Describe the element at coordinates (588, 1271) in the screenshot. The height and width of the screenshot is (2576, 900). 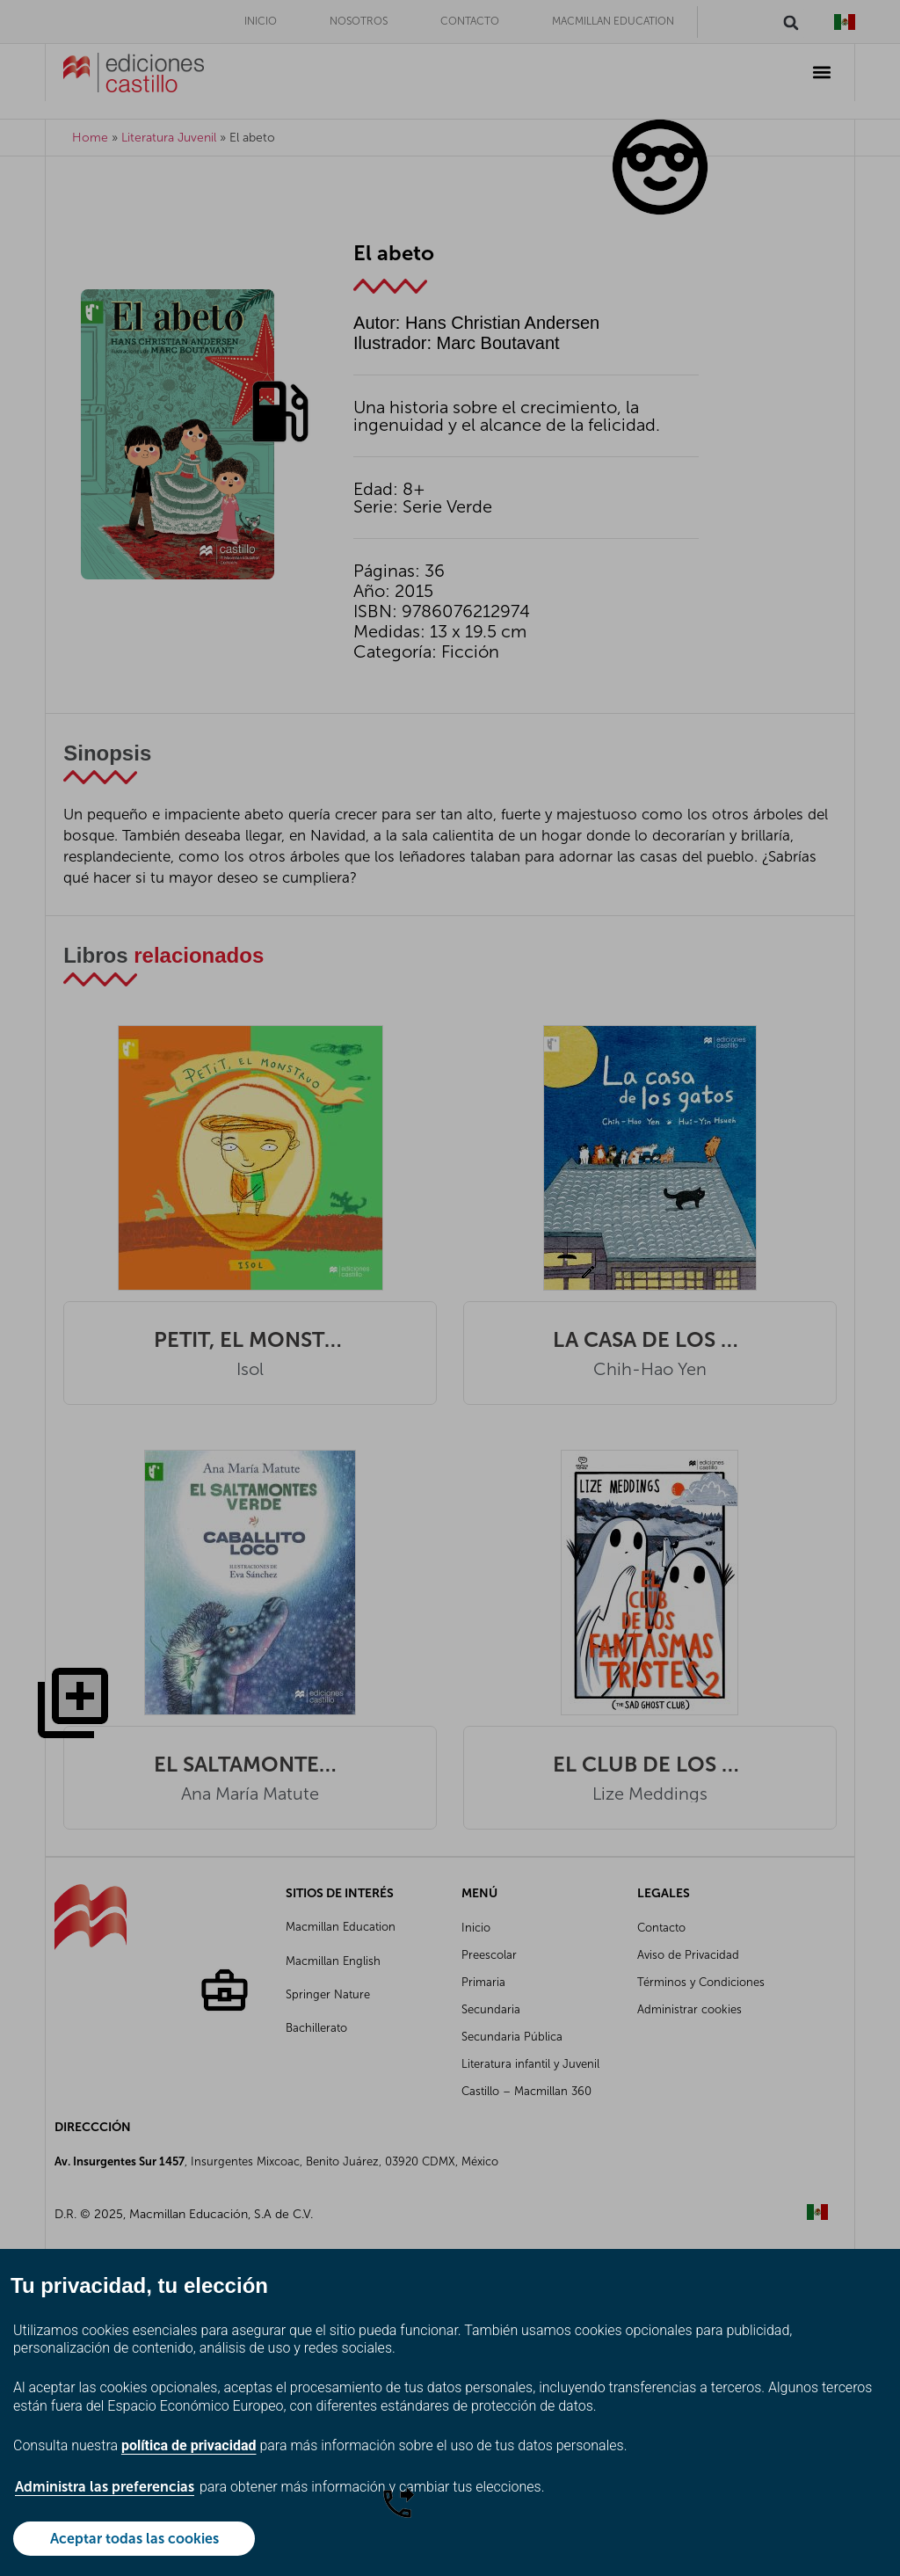
I see `edit or compose new content` at that location.